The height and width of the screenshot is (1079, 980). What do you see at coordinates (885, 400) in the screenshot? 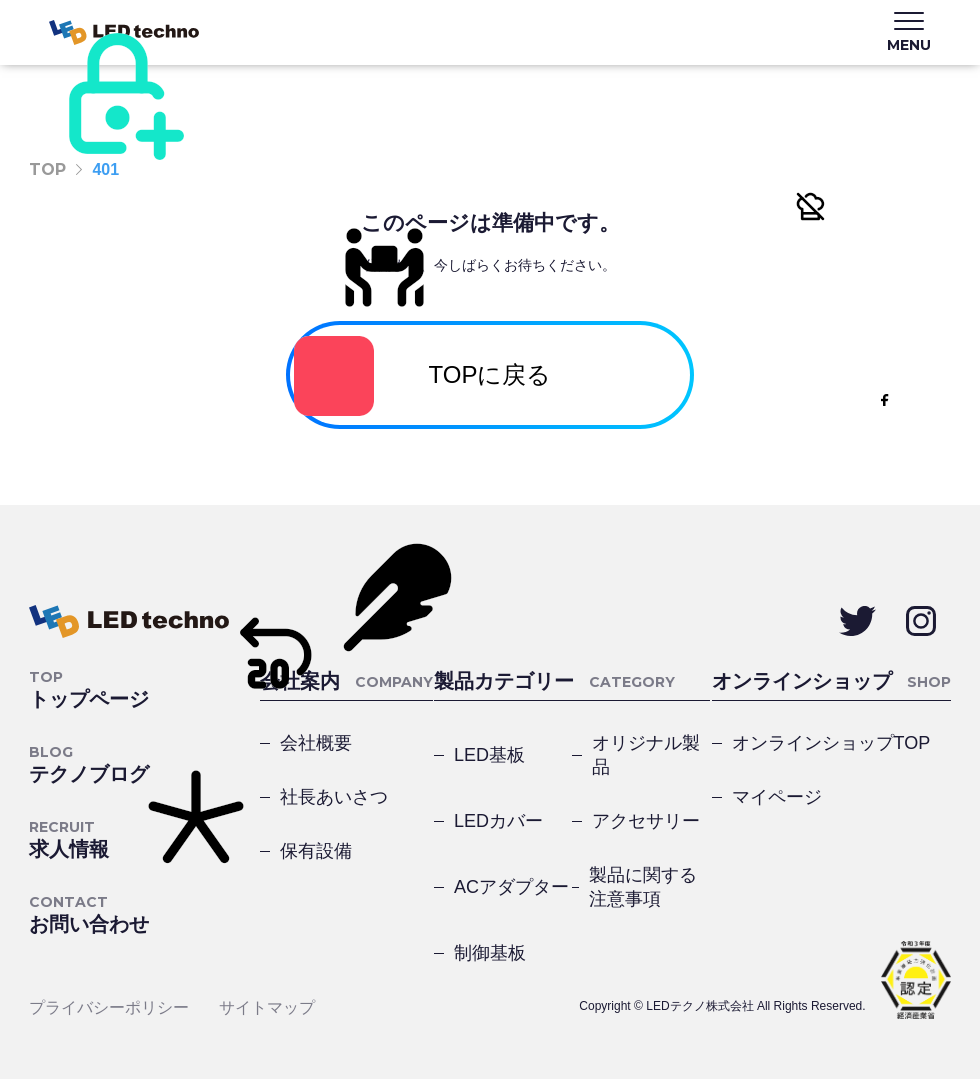
I see `open Facebook app` at bounding box center [885, 400].